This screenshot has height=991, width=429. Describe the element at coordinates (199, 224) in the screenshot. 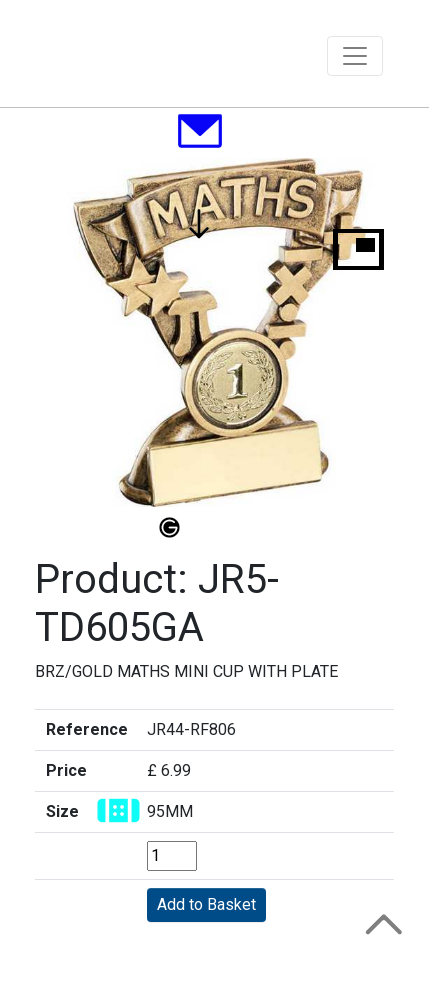

I see `navigate or scroll downward` at that location.